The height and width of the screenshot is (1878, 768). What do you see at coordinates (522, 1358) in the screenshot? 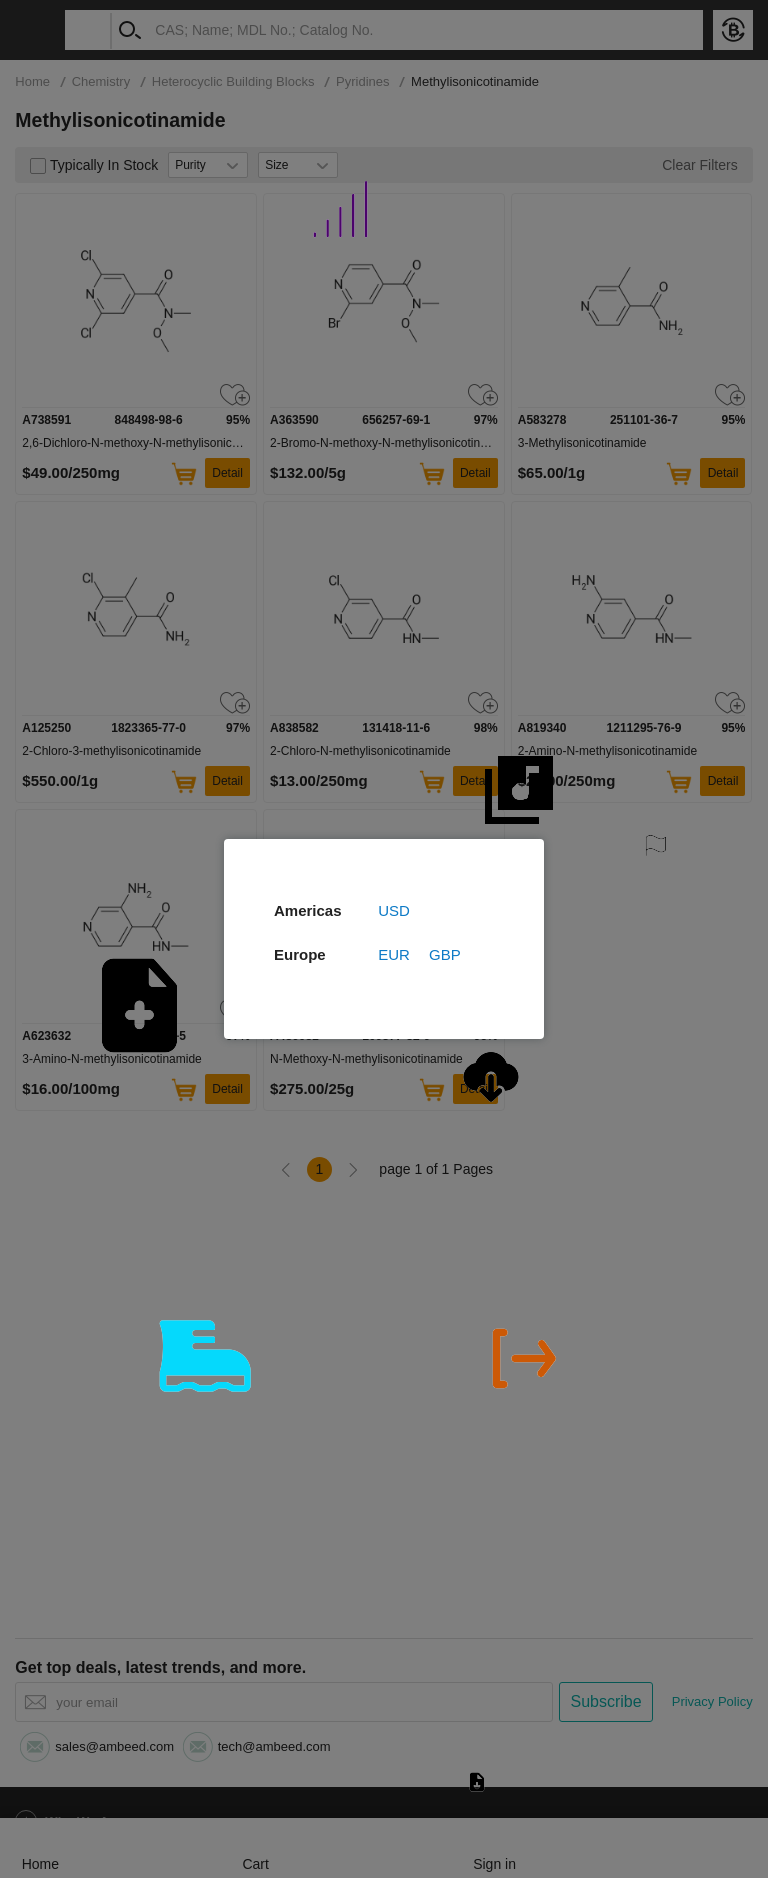
I see `log out of your account` at bounding box center [522, 1358].